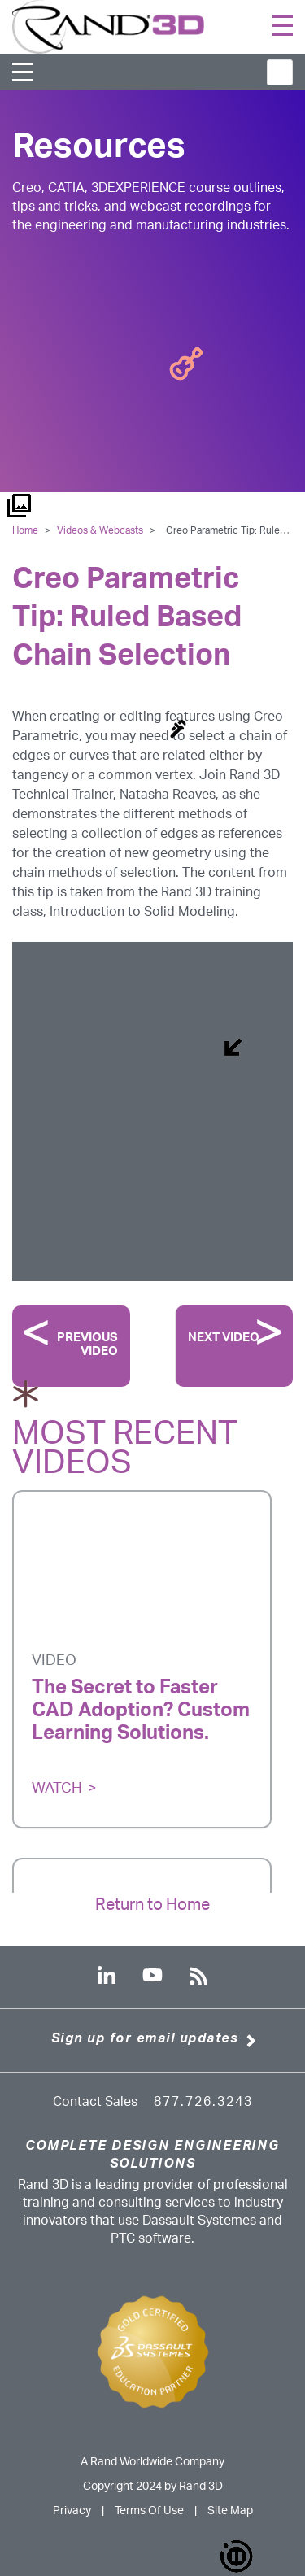  I want to click on access your photo library, so click(19, 505).